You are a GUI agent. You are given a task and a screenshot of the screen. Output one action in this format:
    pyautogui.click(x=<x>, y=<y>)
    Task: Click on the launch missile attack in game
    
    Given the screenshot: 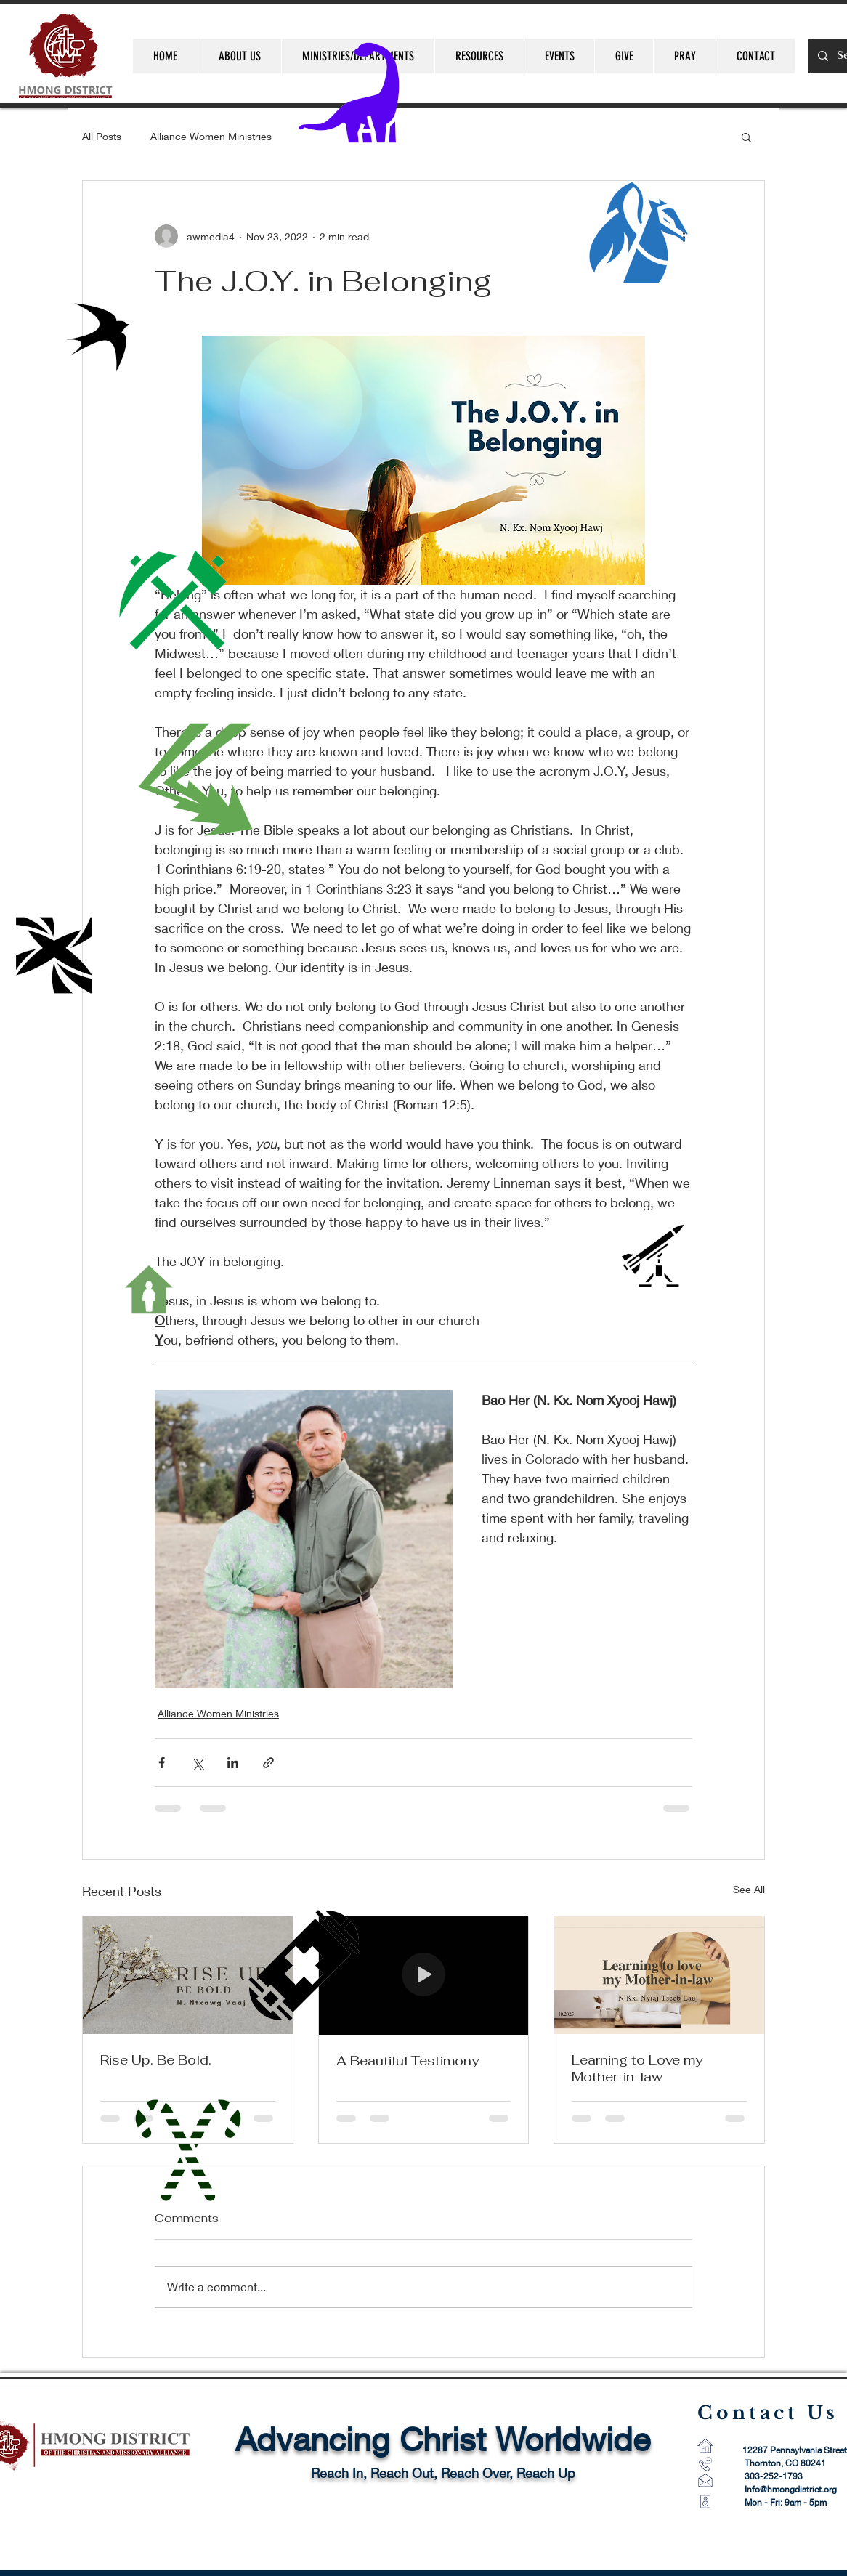 What is the action you would take?
    pyautogui.click(x=652, y=1255)
    